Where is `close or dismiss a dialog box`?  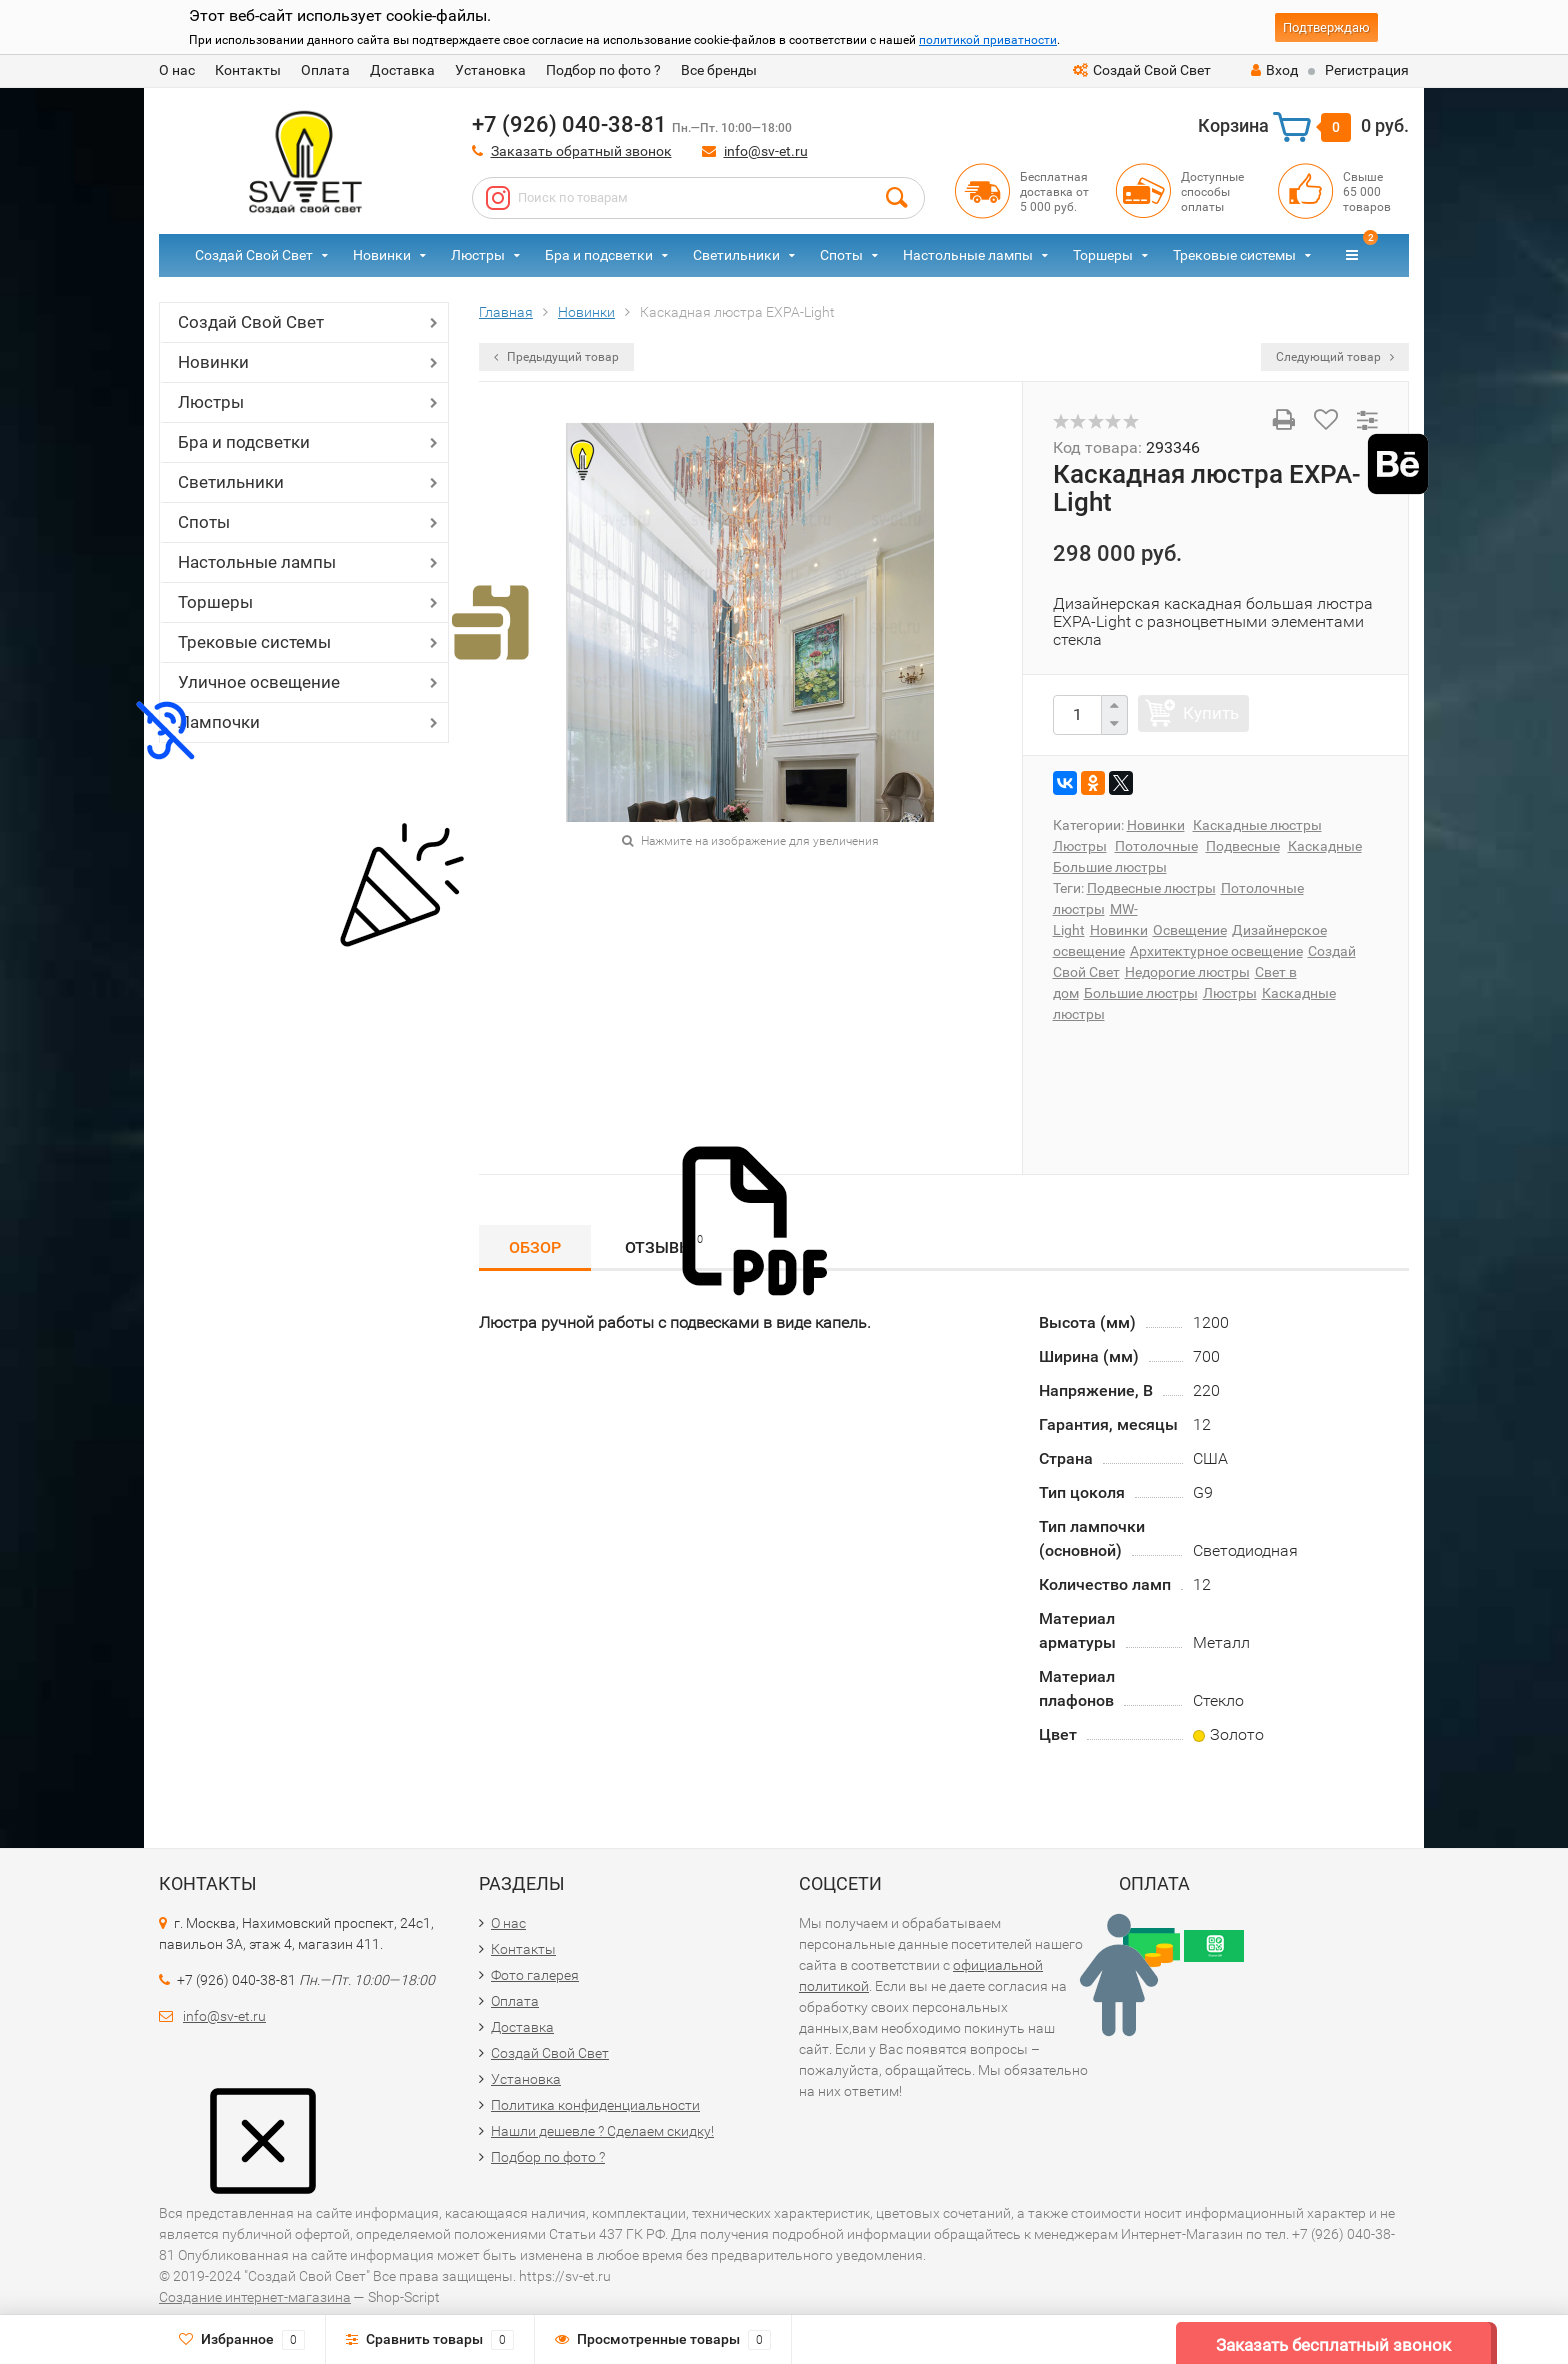 close or dismiss a dialog box is located at coordinates (263, 2141).